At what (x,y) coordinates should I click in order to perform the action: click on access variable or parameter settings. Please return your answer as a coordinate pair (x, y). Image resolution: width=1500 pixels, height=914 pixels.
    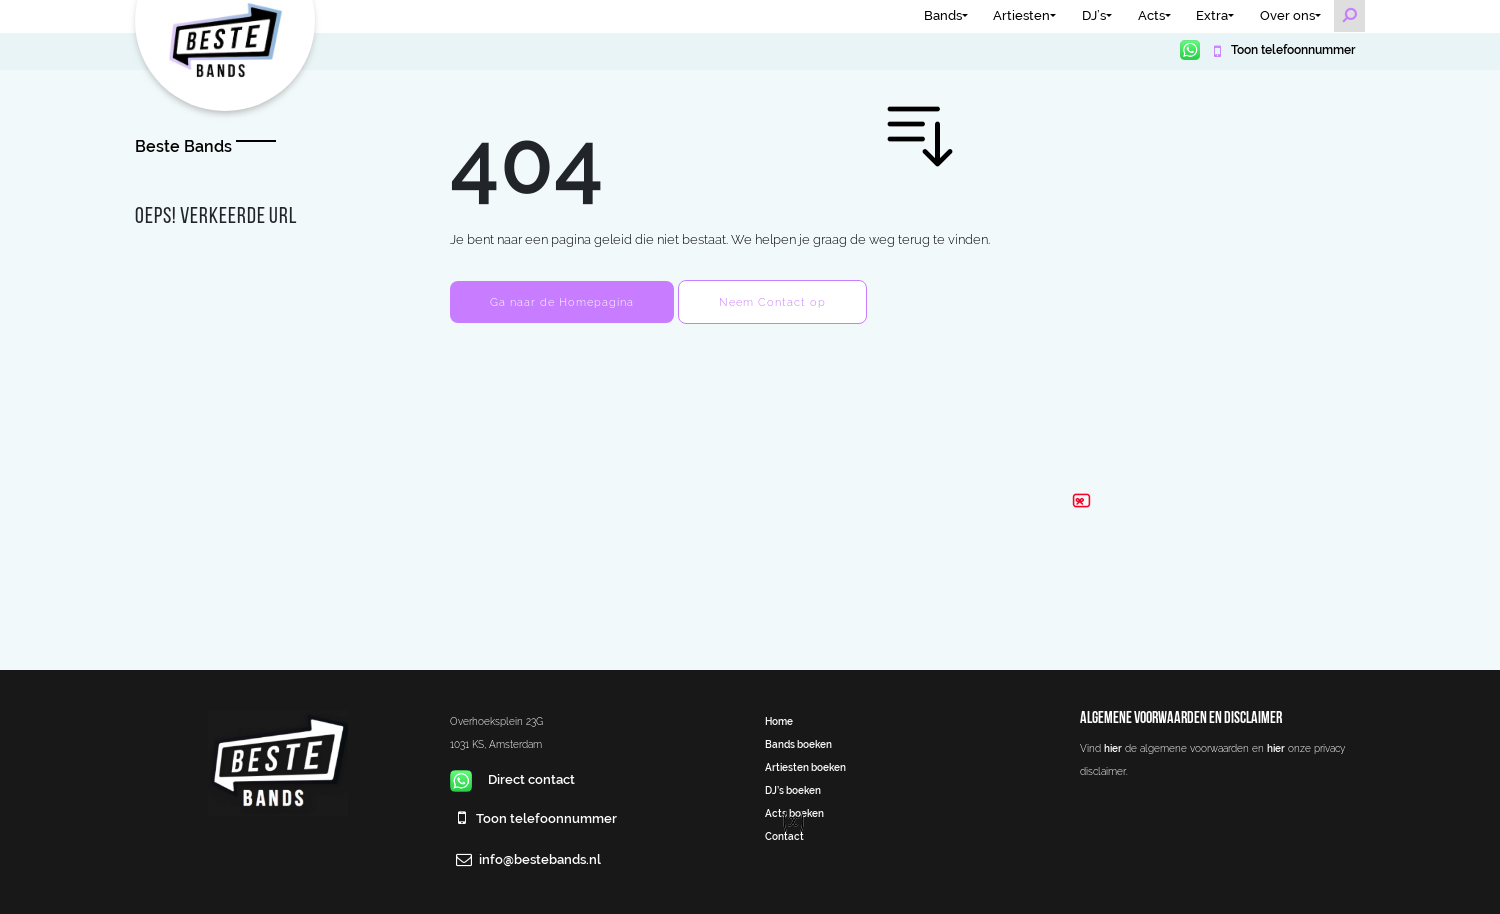
    Looking at the image, I should click on (793, 821).